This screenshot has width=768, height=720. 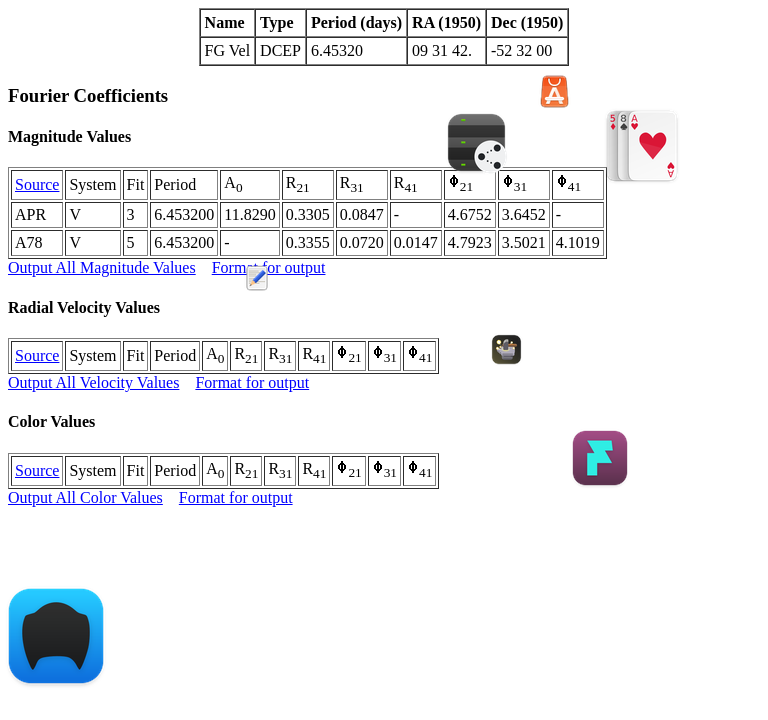 What do you see at coordinates (56, 636) in the screenshot?
I see `launch redream dreamcast emulator` at bounding box center [56, 636].